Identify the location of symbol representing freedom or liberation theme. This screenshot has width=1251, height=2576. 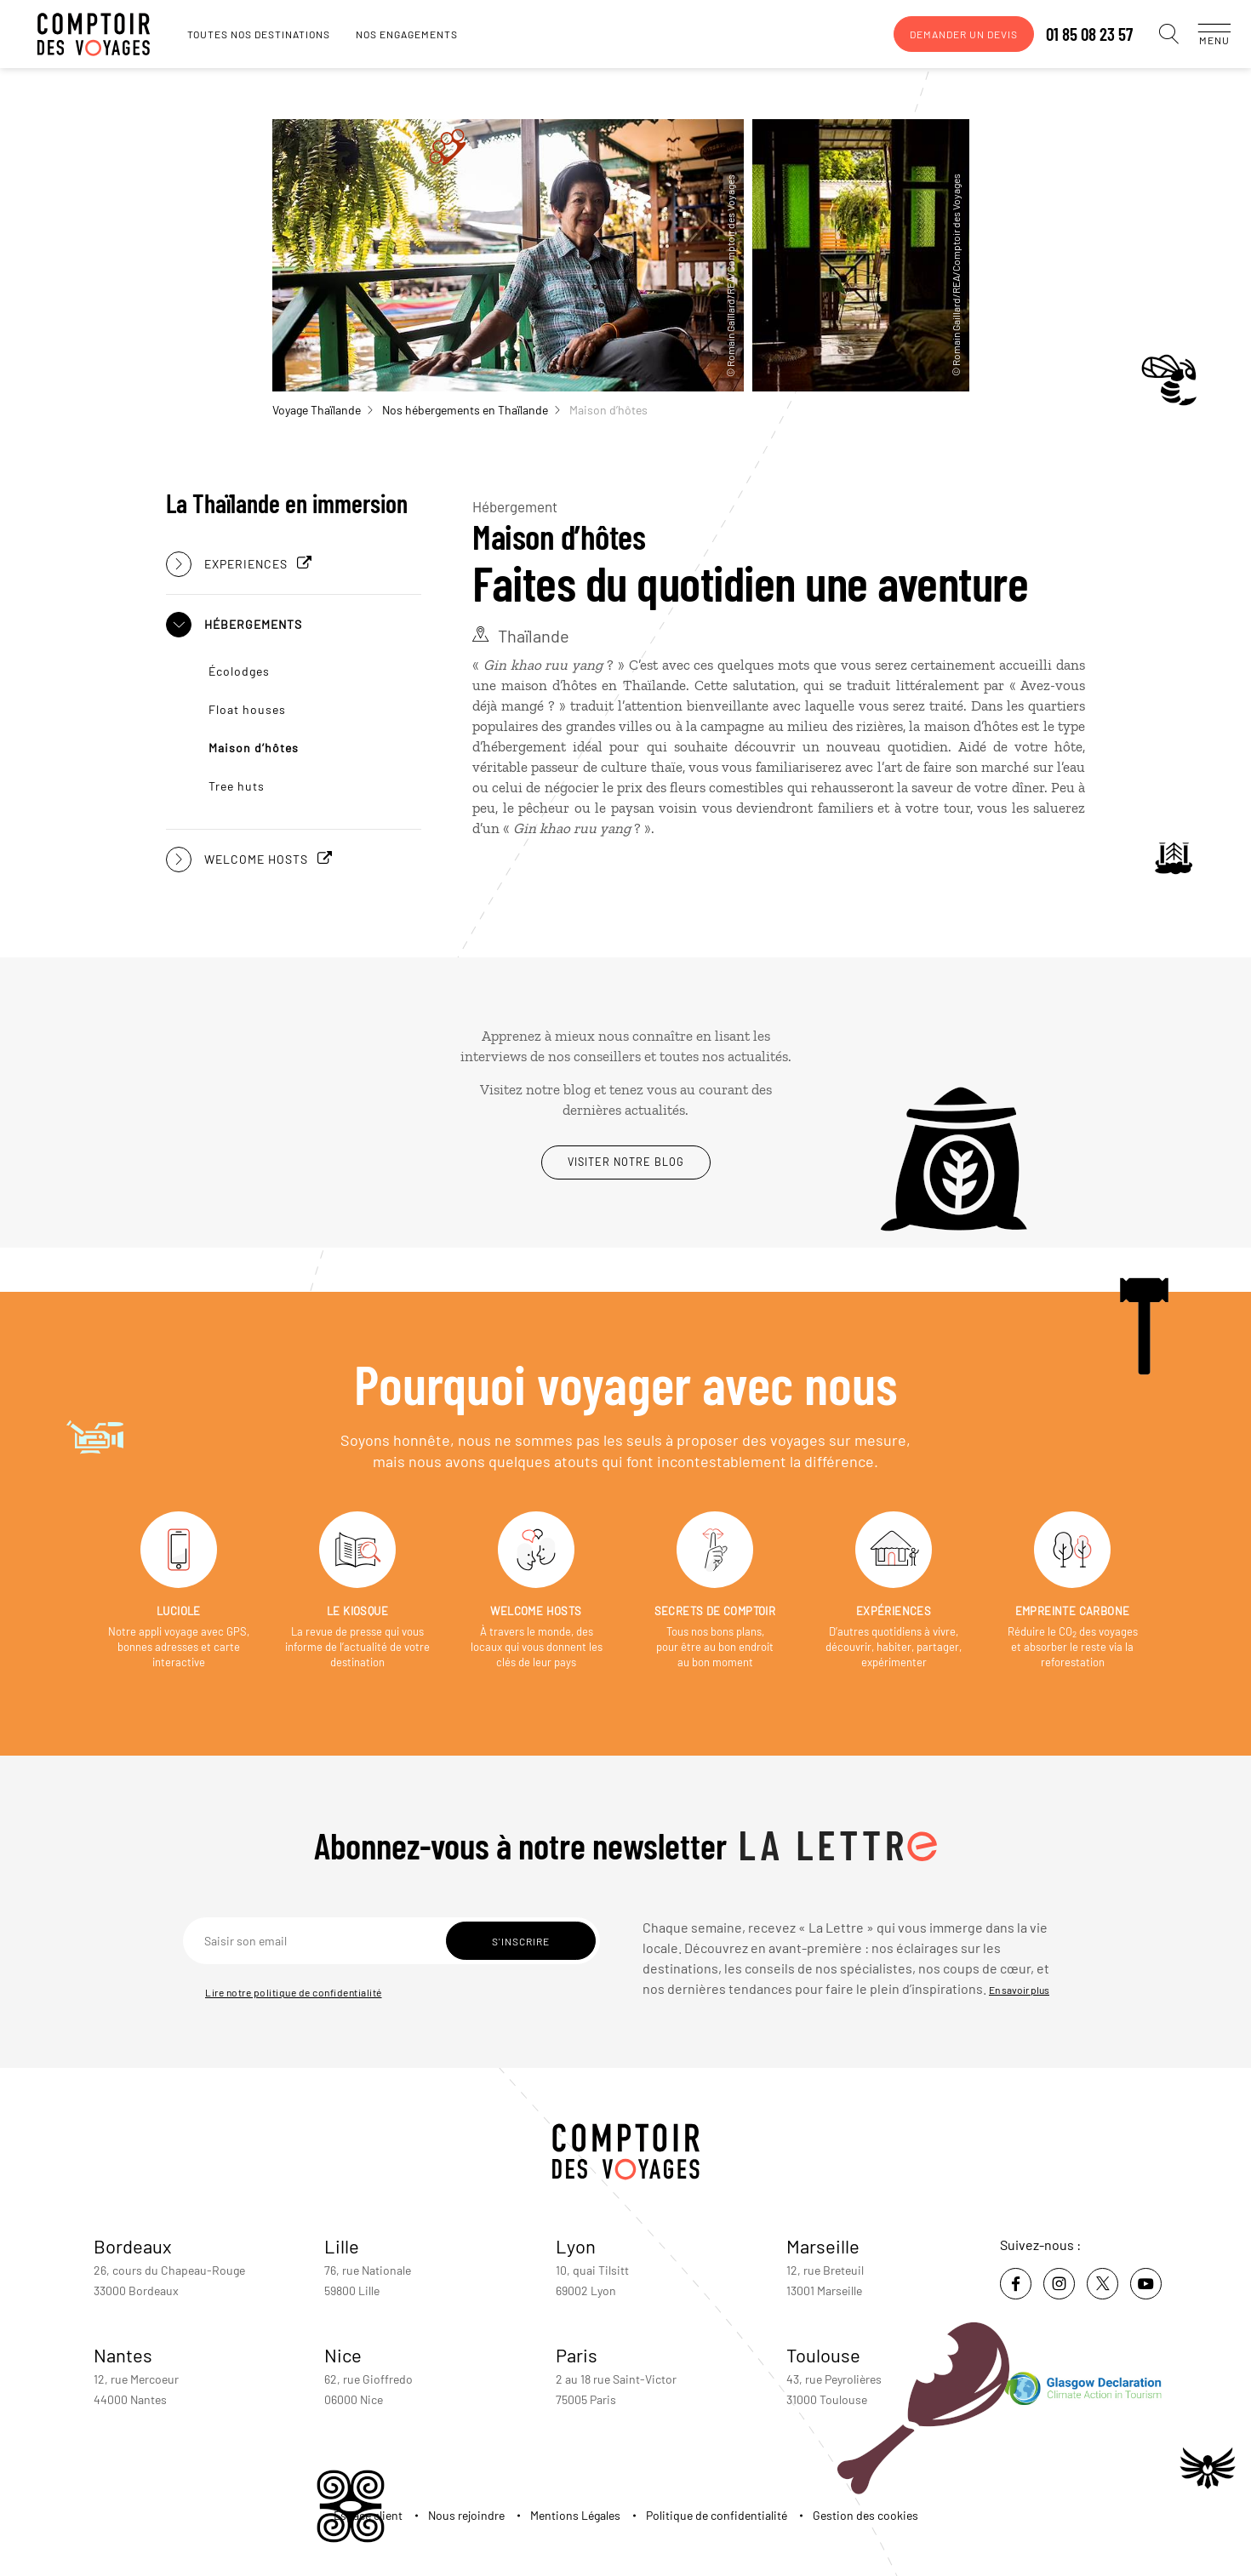
(1208, 2469).